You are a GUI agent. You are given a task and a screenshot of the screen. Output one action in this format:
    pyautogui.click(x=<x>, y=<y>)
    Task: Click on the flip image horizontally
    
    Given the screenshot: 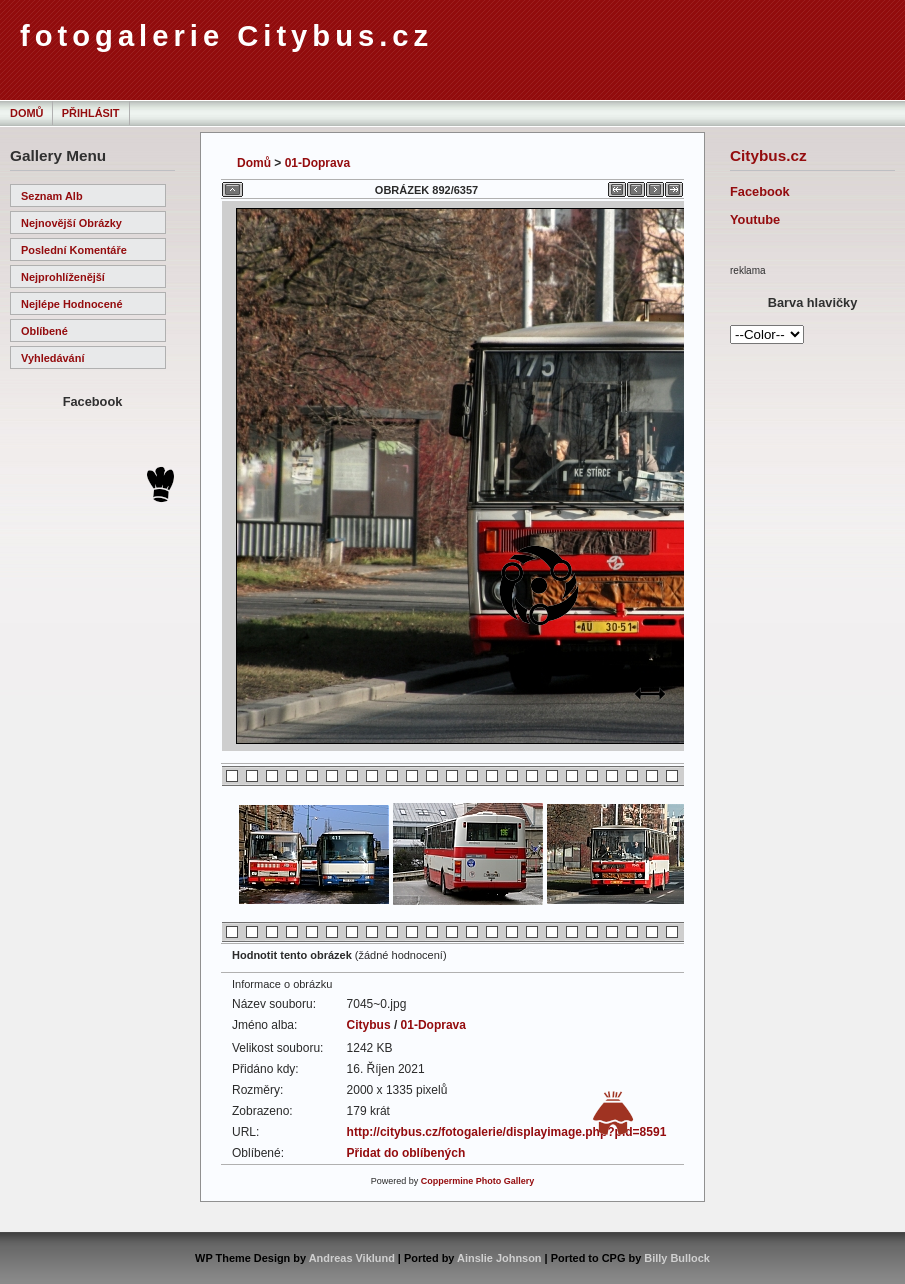 What is the action you would take?
    pyautogui.click(x=650, y=694)
    